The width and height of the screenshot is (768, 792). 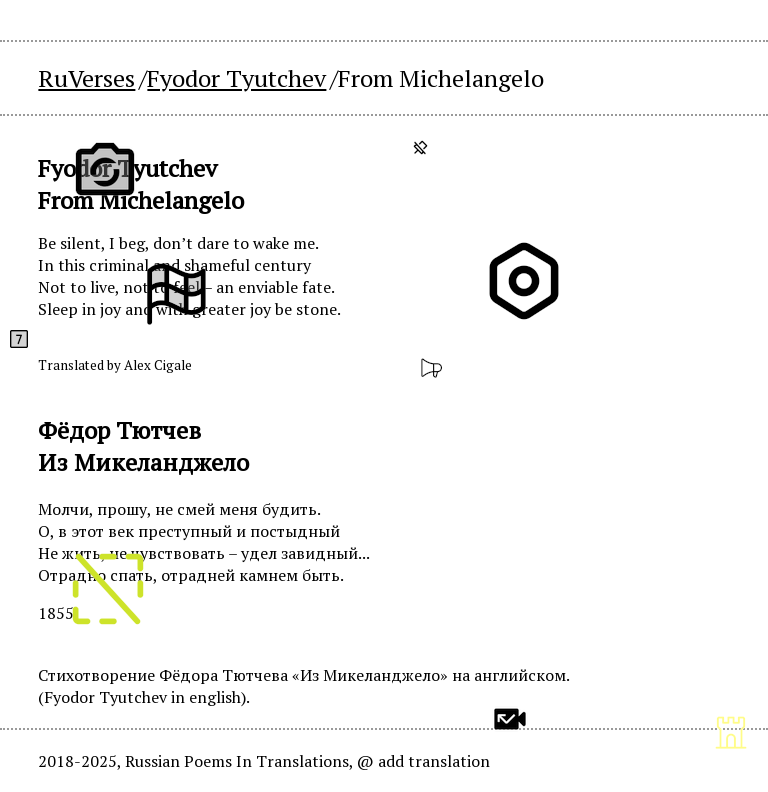 I want to click on unpin this item, so click(x=420, y=148).